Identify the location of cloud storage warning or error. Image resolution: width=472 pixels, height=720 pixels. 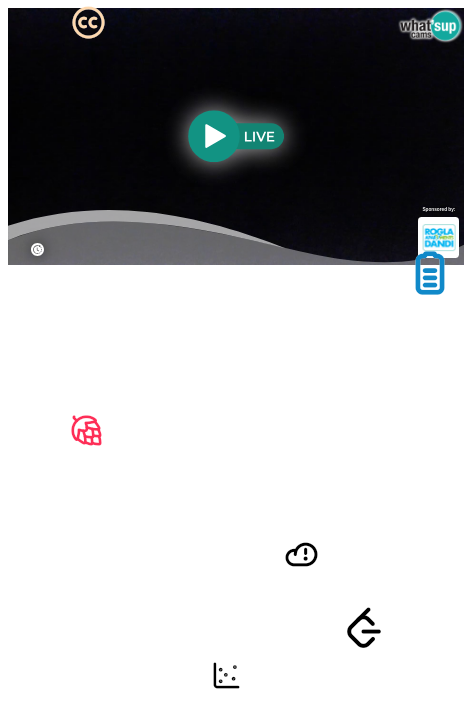
(301, 554).